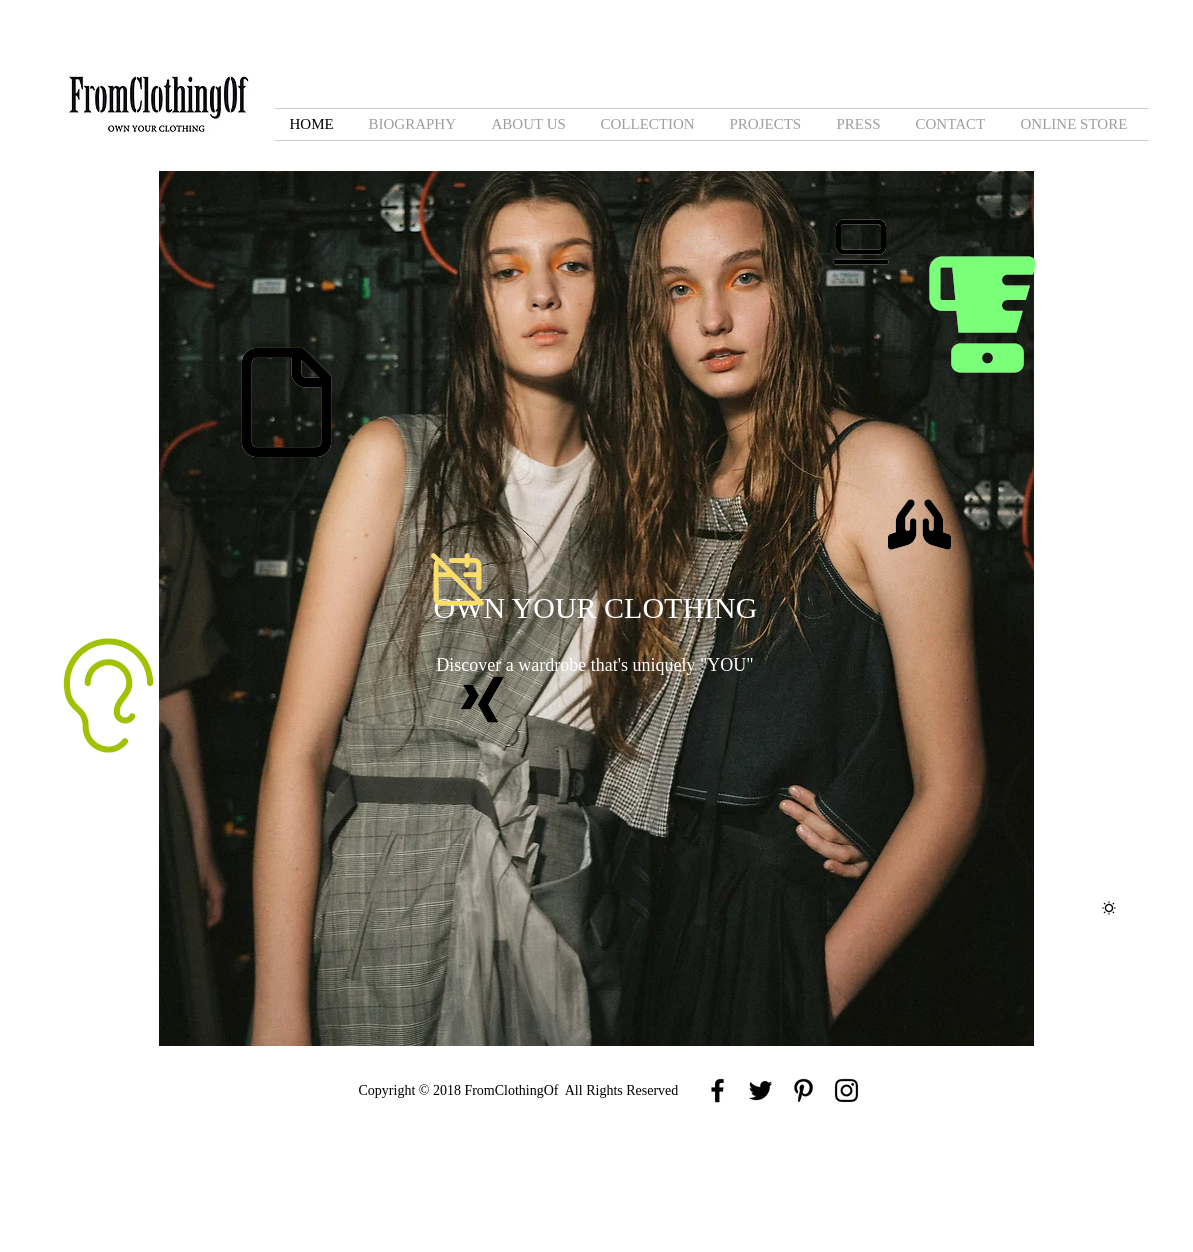 Image resolution: width=1193 pixels, height=1252 pixels. What do you see at coordinates (1109, 908) in the screenshot?
I see `decrease screen brightness` at bounding box center [1109, 908].